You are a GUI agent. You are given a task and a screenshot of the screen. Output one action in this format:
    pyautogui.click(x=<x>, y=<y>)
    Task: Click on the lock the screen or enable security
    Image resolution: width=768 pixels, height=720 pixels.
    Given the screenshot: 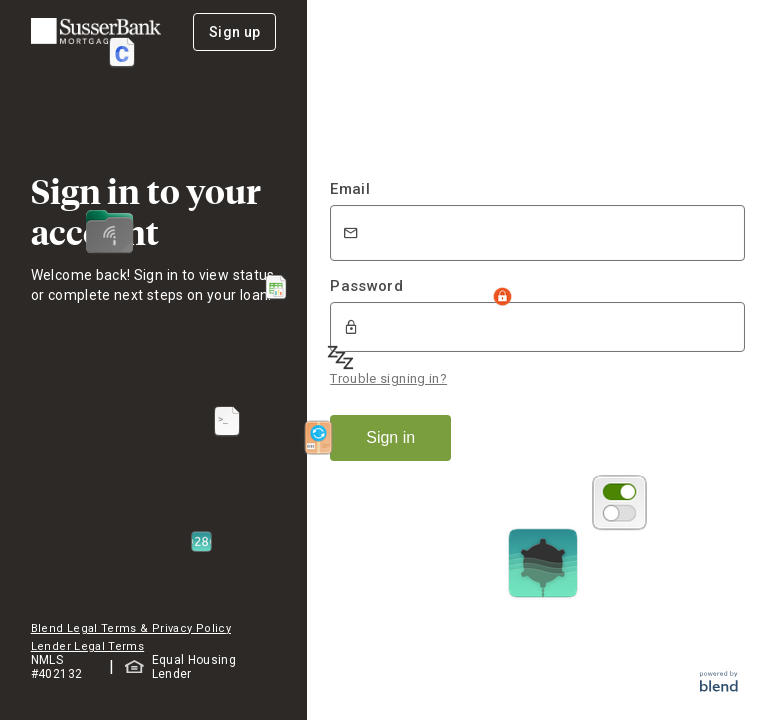 What is the action you would take?
    pyautogui.click(x=502, y=296)
    